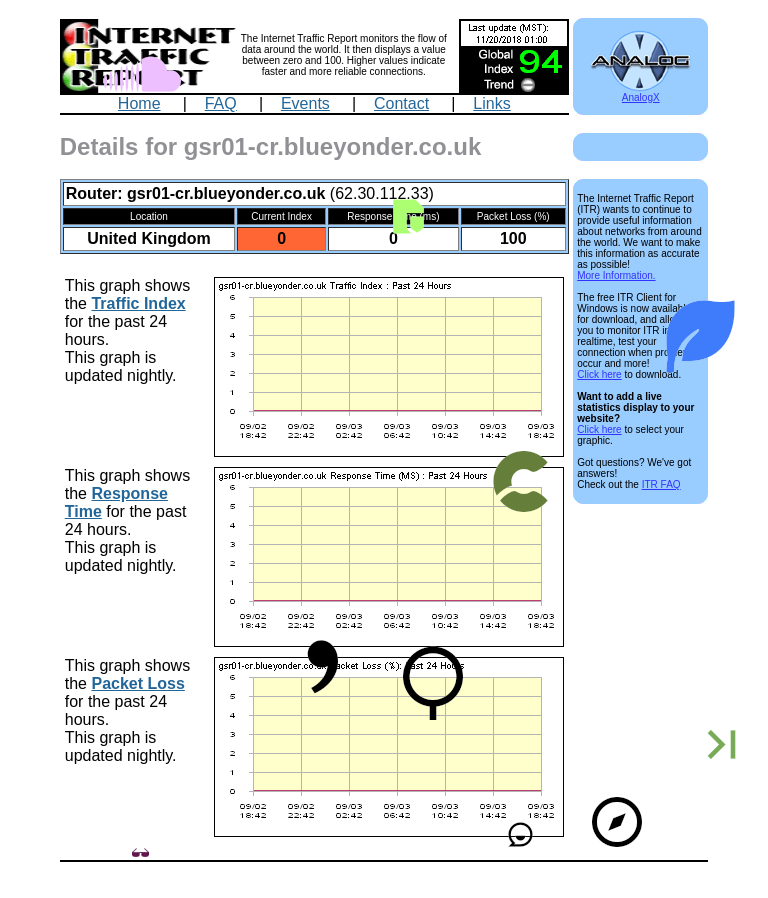 The height and width of the screenshot is (898, 768). I want to click on indicates eco-friendly or sustainable option, so click(700, 334).